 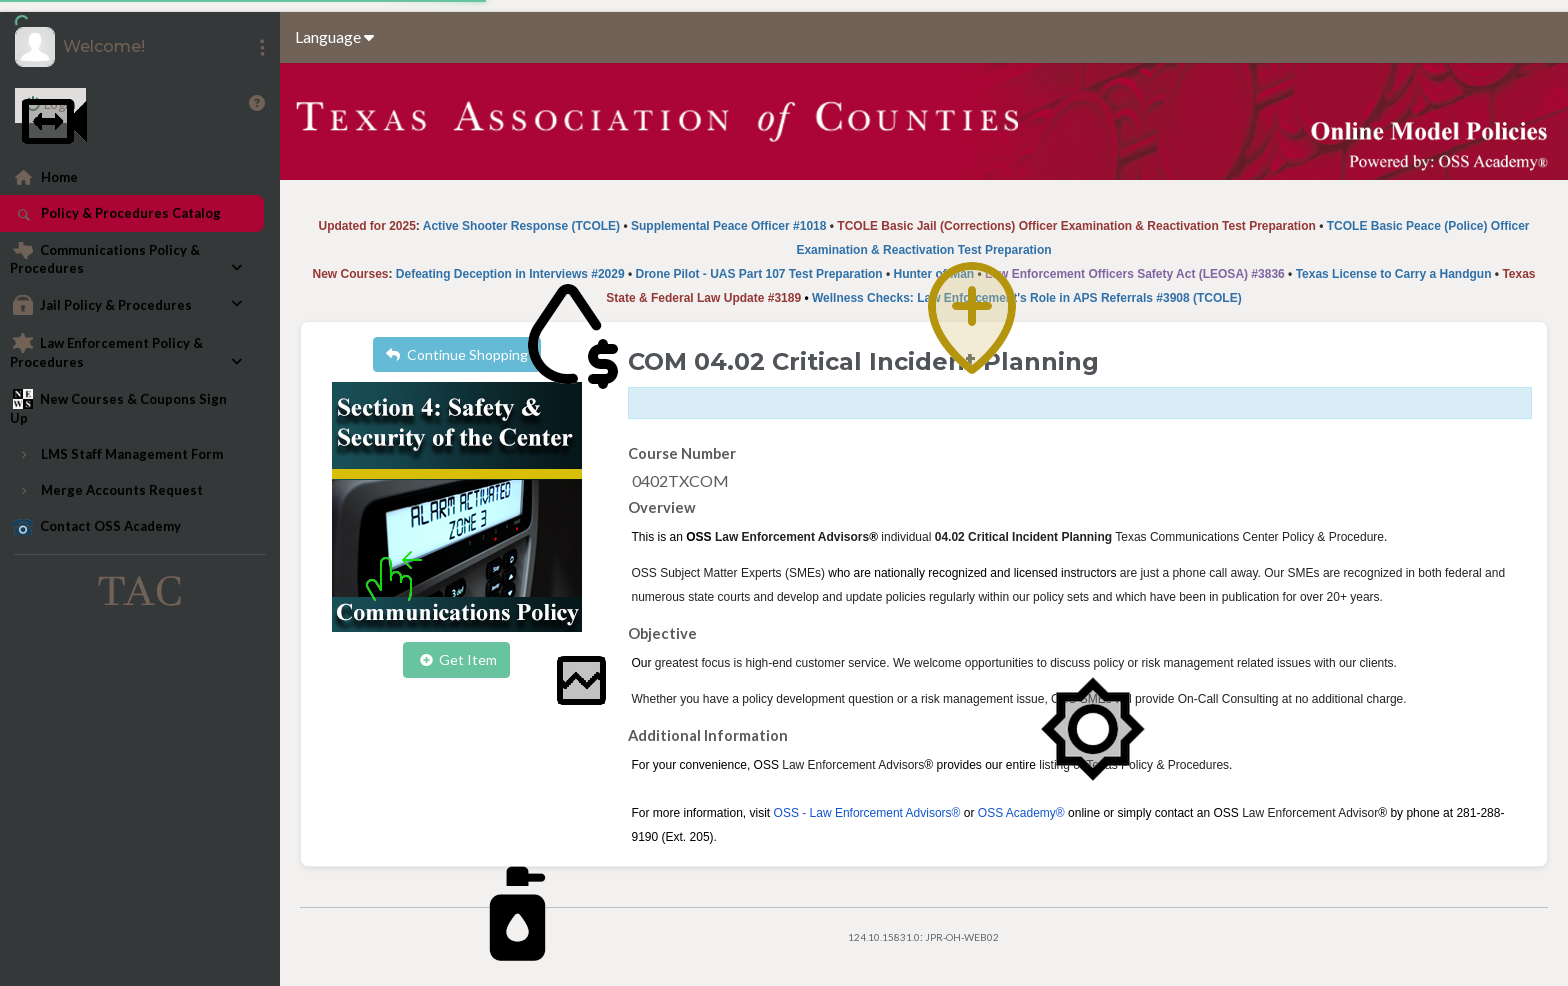 I want to click on switch between front and rear camera during video recording, so click(x=54, y=121).